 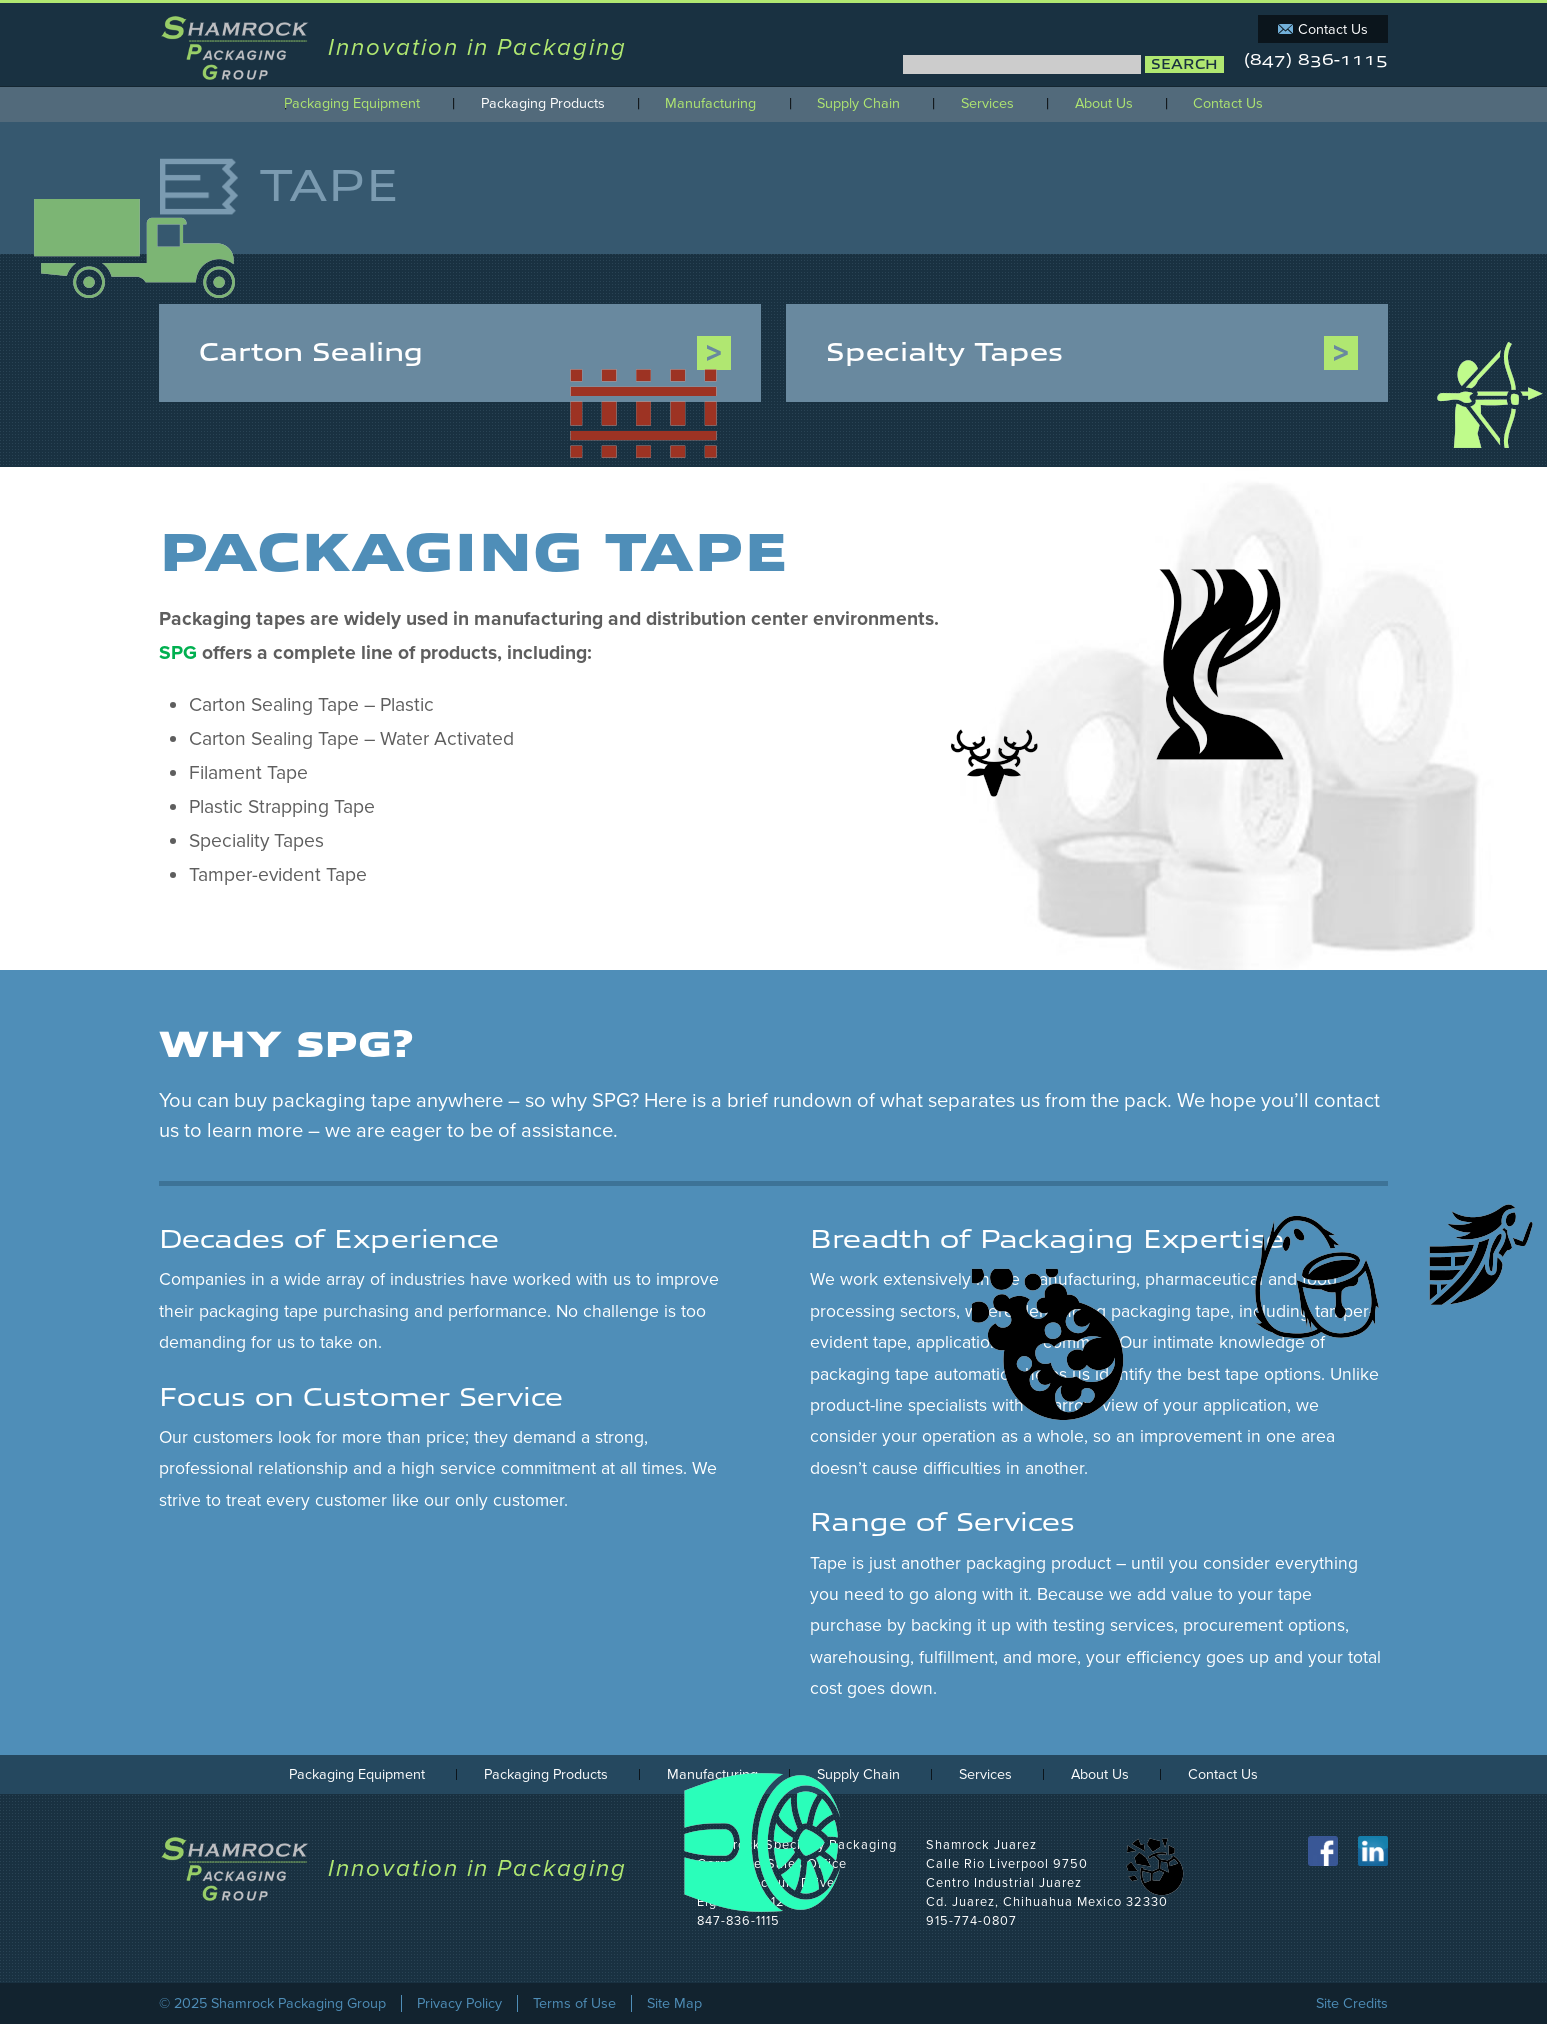 What do you see at coordinates (1317, 1277) in the screenshot?
I see `tropical or beach-themed game item` at bounding box center [1317, 1277].